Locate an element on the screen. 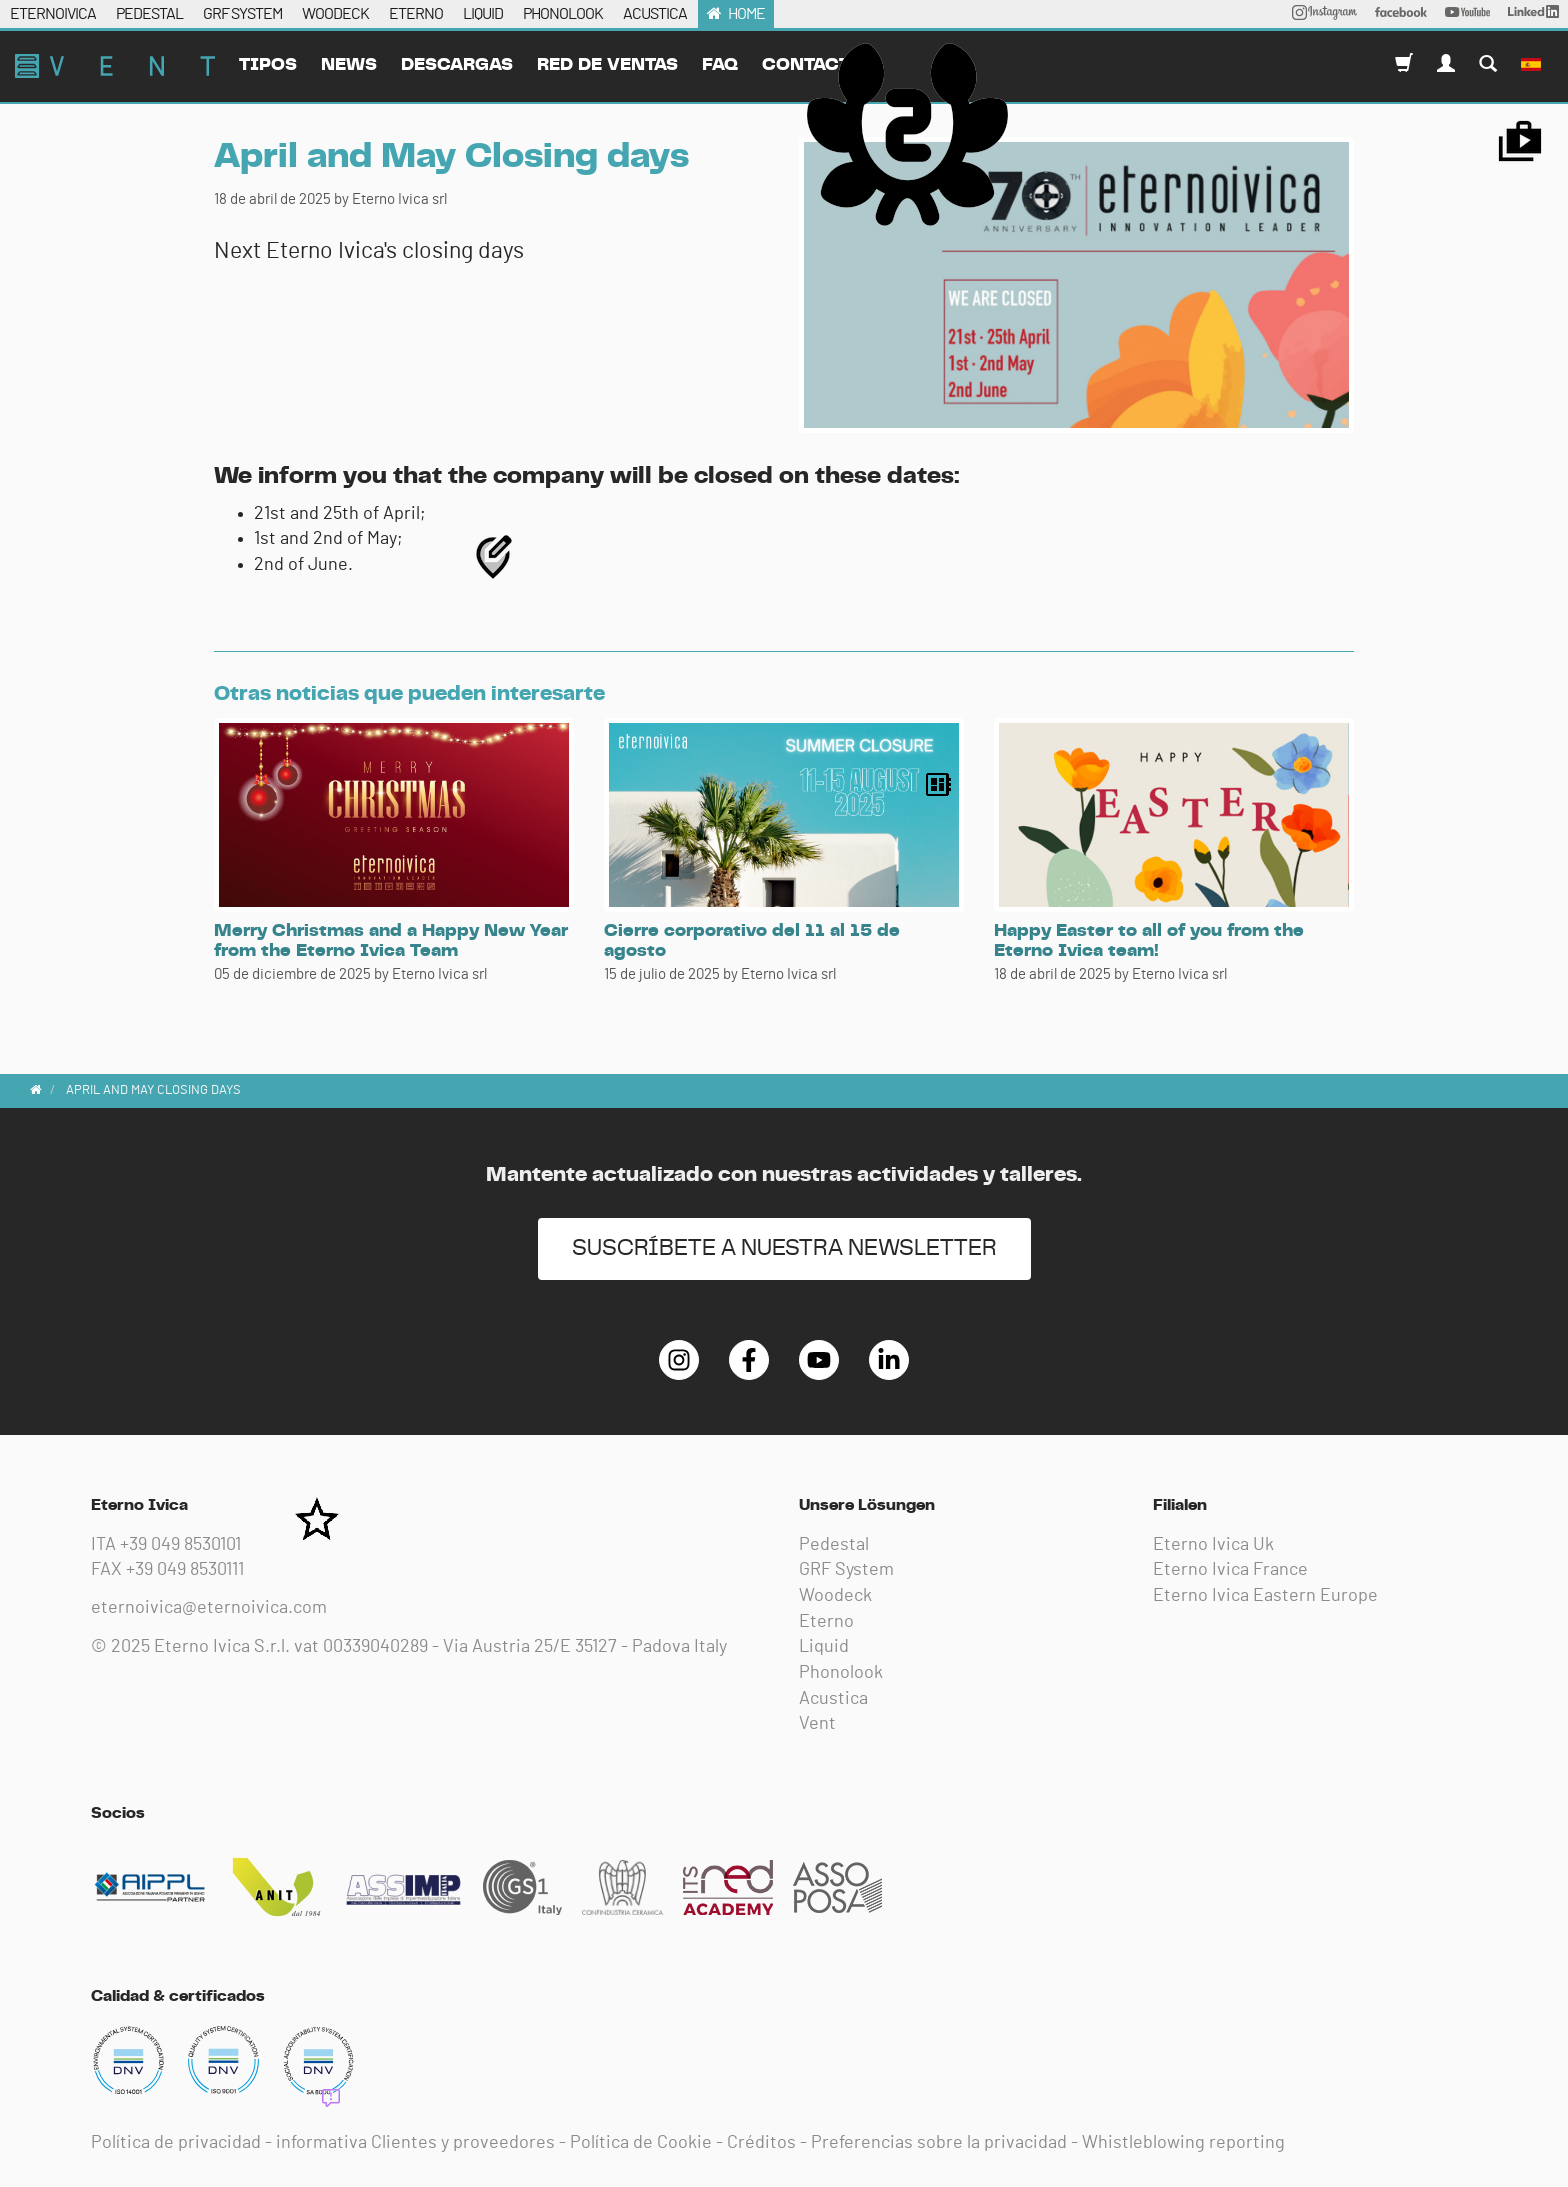  access developer or hardware settings is located at coordinates (938, 784).